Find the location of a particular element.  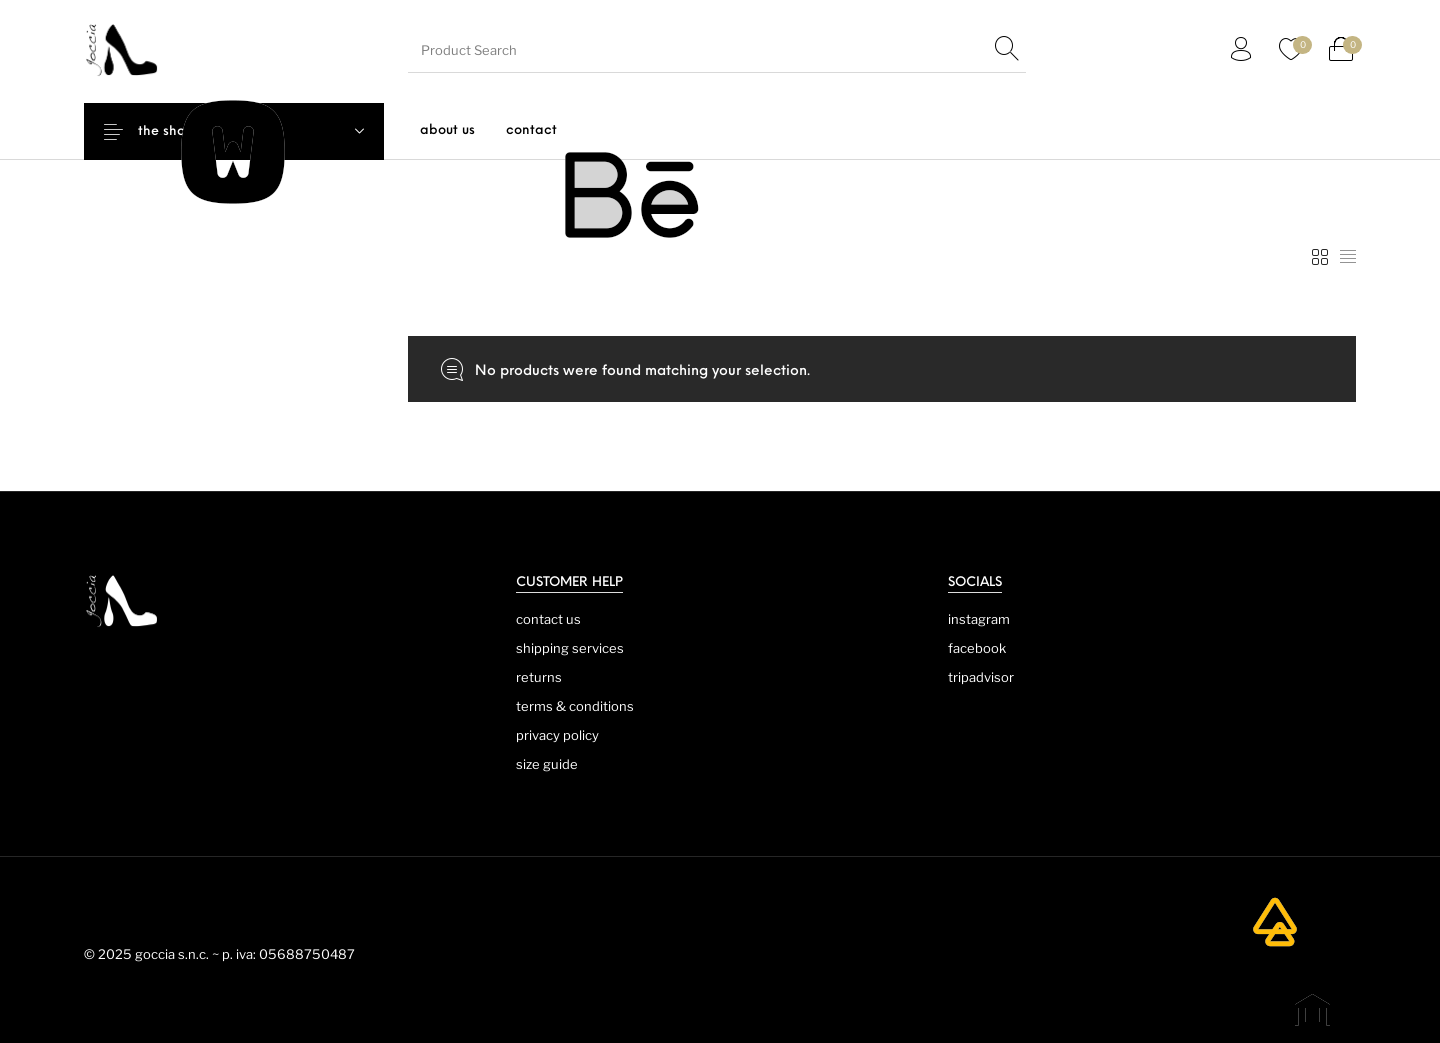

navigate to previous or parent level is located at coordinates (1275, 922).